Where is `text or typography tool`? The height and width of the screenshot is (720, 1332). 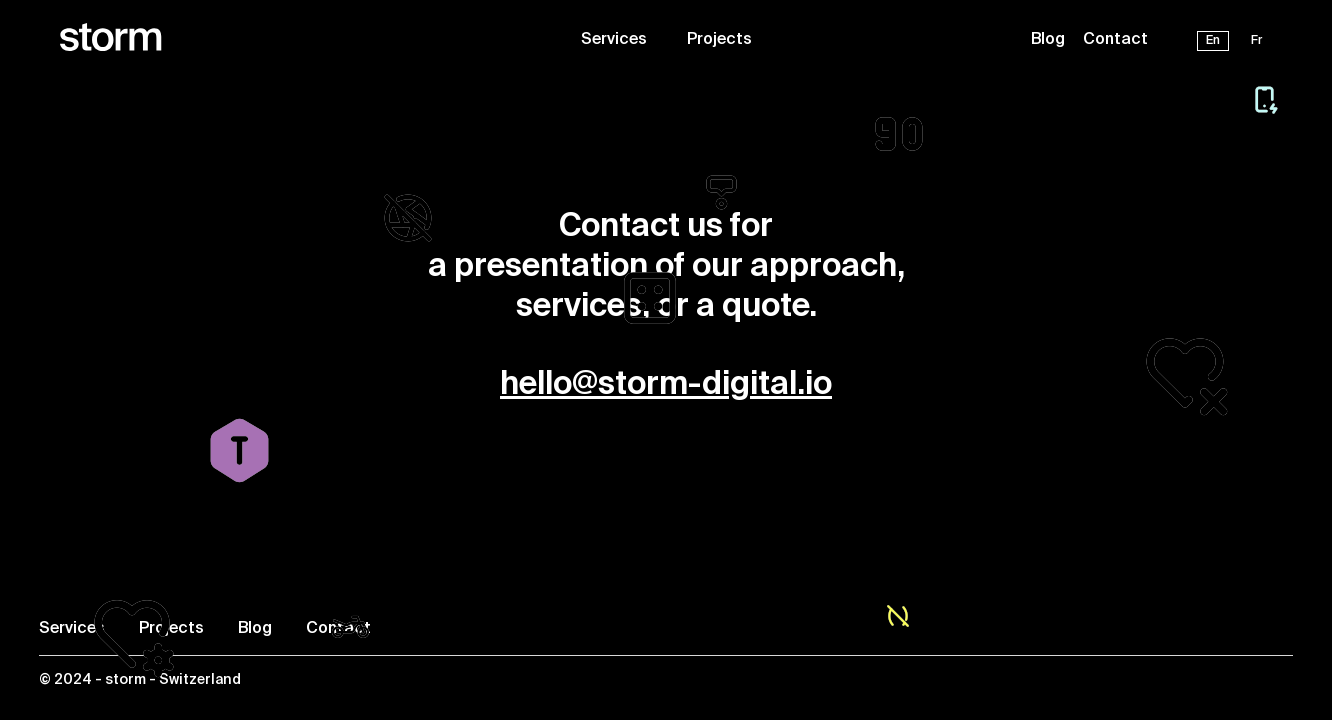
text or typography tool is located at coordinates (239, 450).